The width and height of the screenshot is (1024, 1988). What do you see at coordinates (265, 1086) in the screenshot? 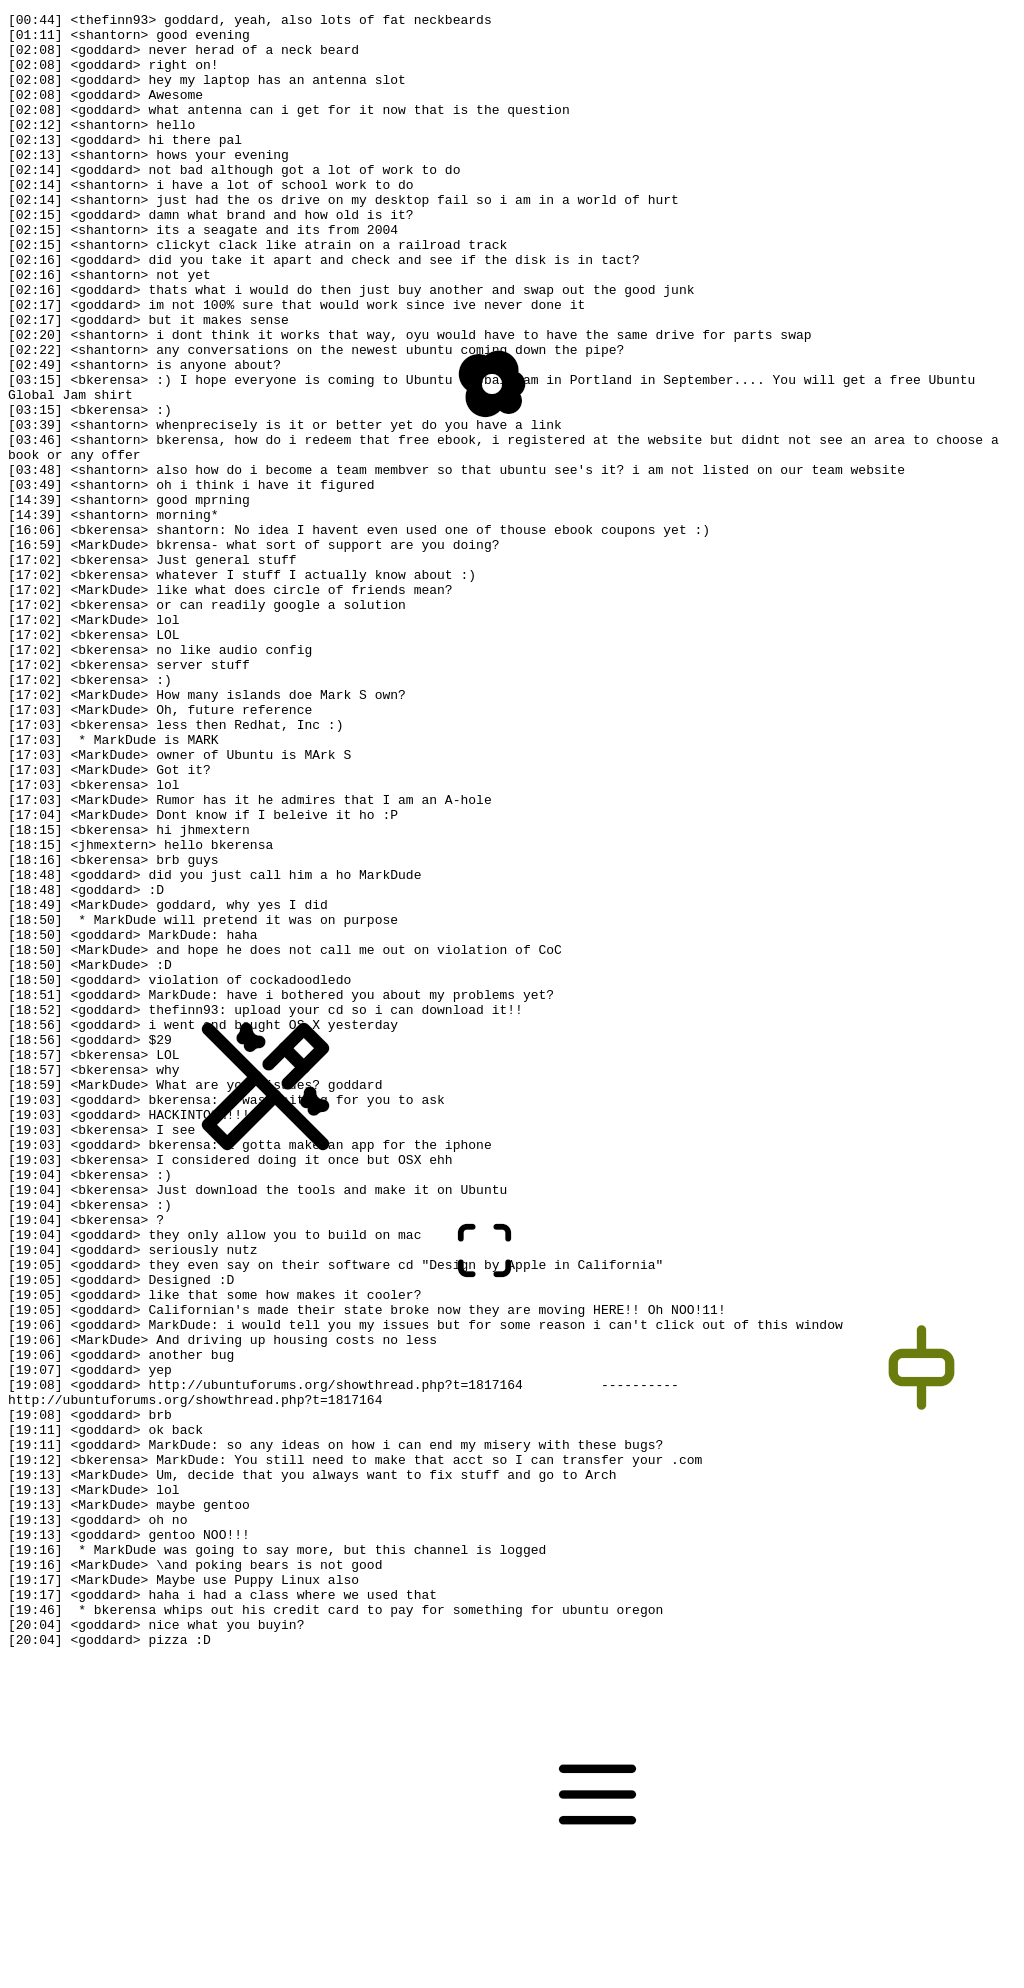
I see `disable magic wand or auto-enhance feature` at bounding box center [265, 1086].